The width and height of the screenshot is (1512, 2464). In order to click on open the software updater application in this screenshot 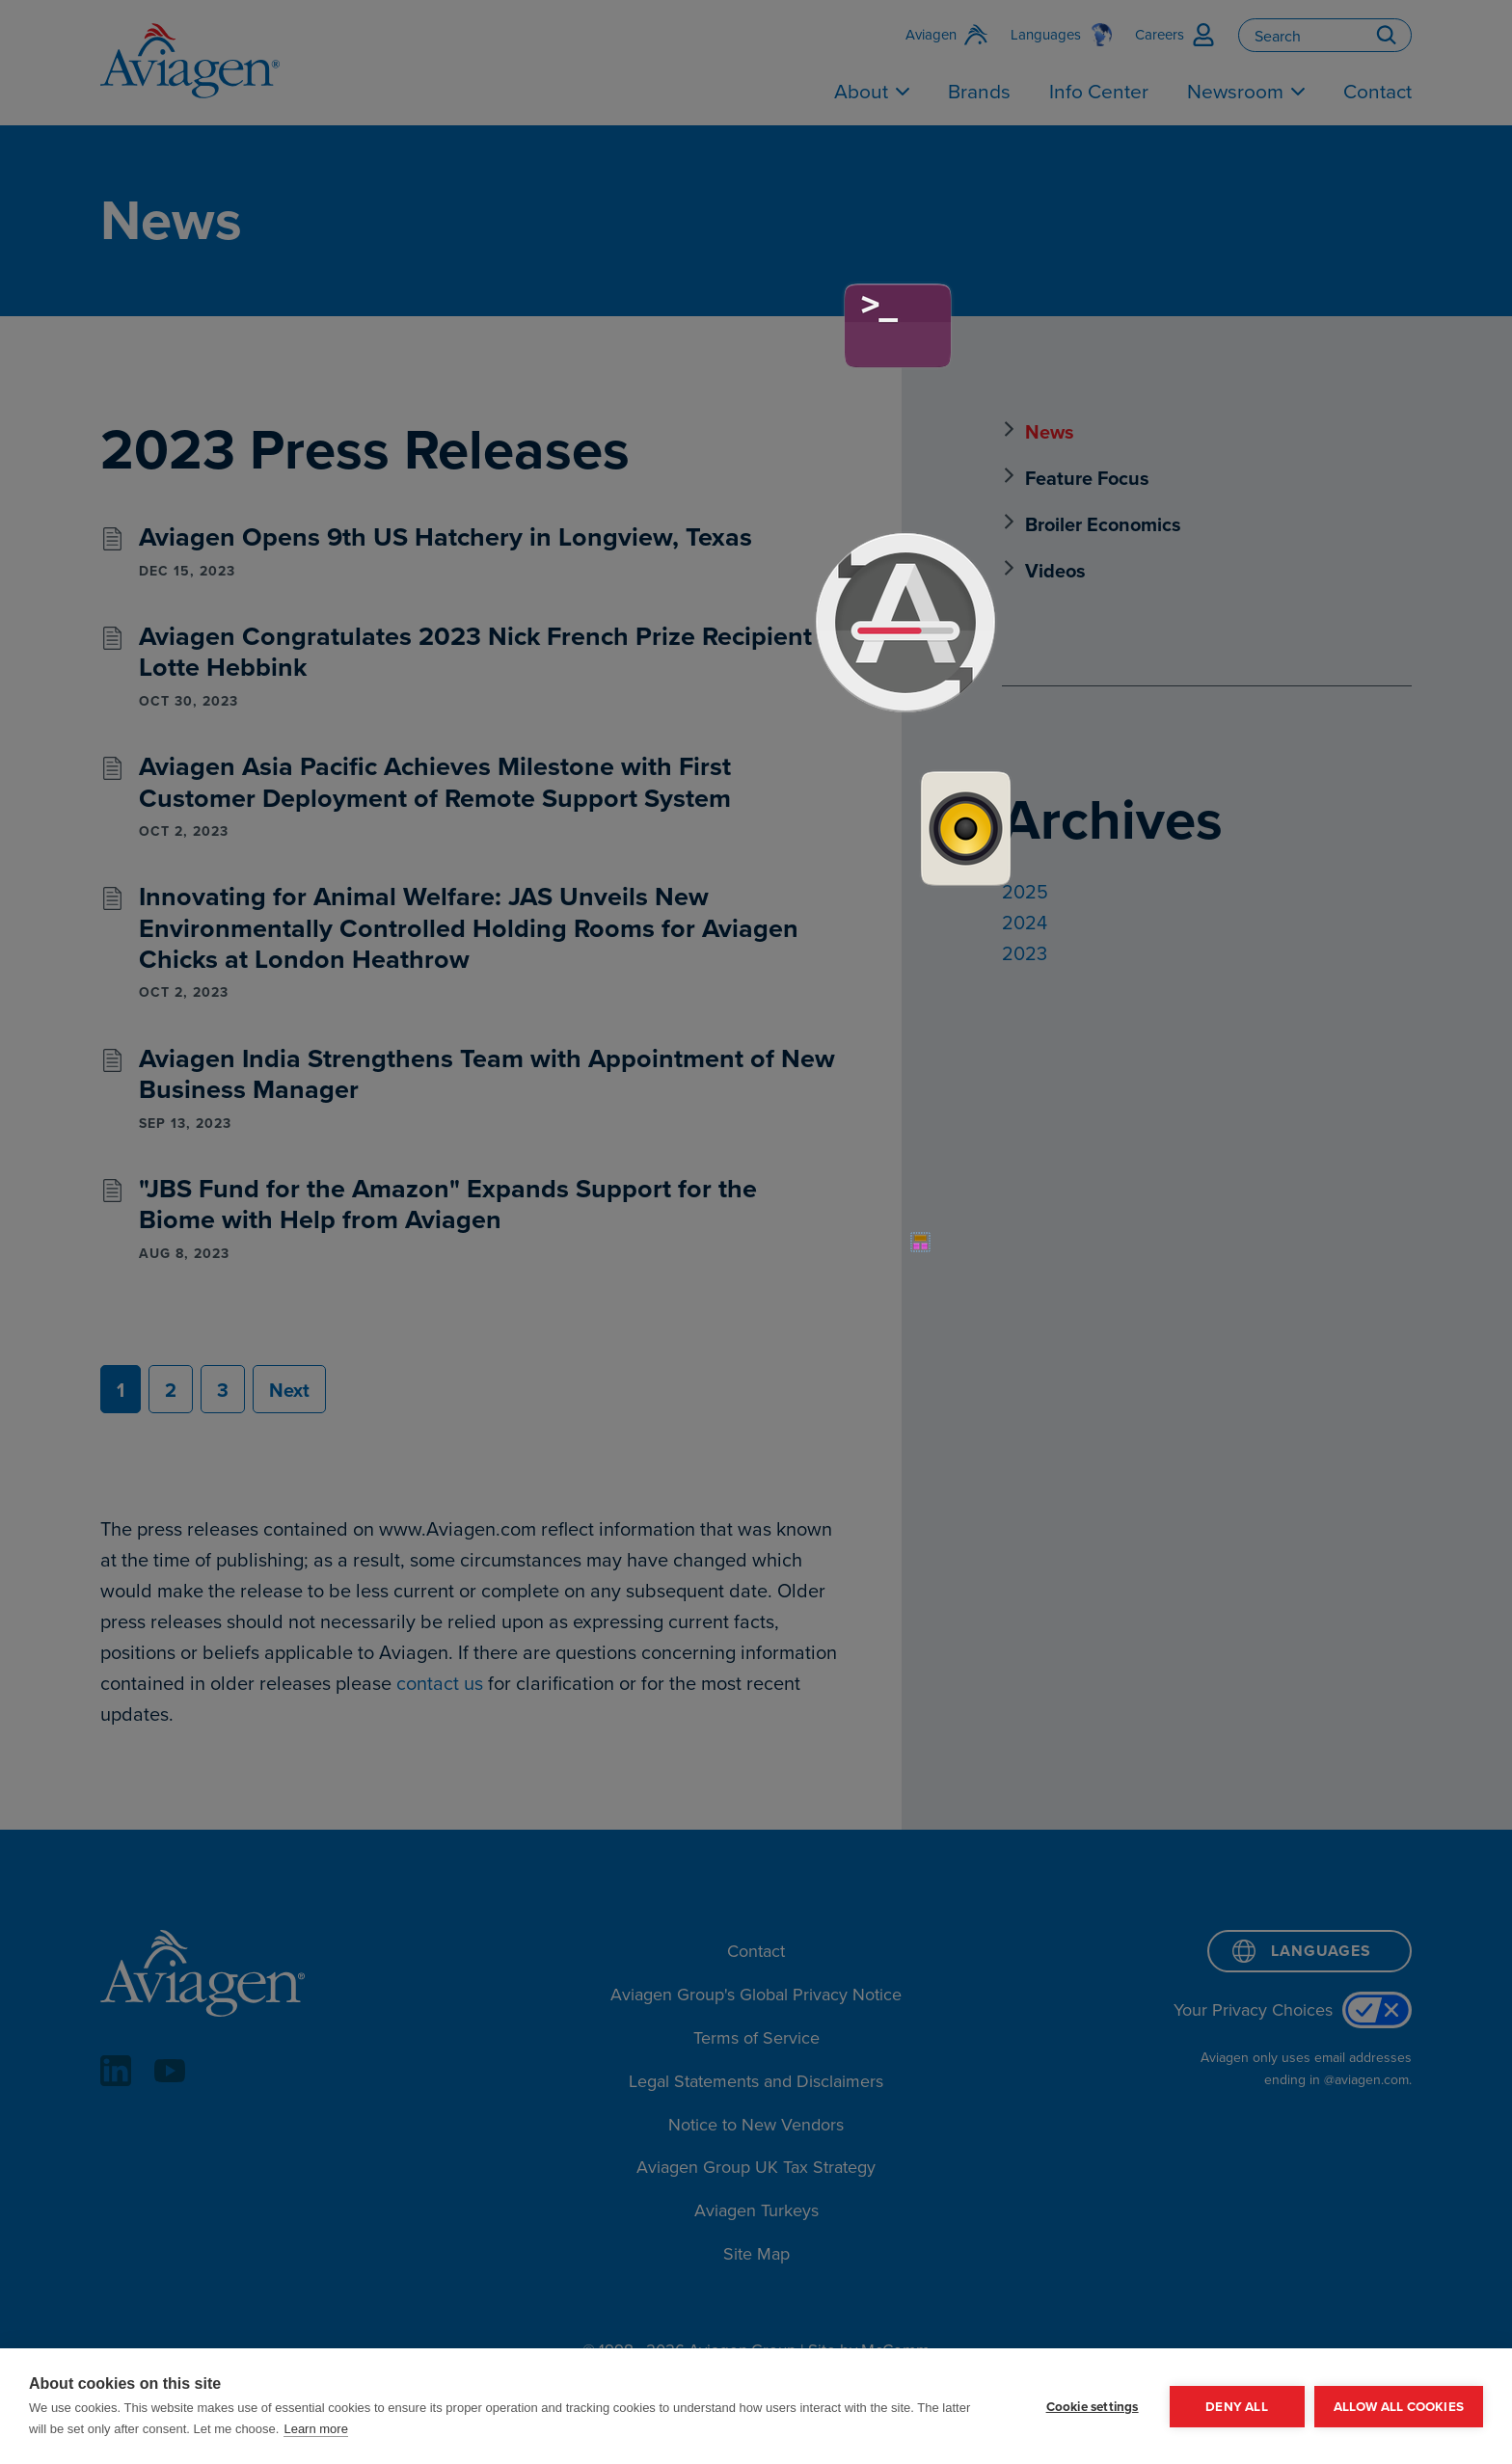, I will do `click(905, 623)`.